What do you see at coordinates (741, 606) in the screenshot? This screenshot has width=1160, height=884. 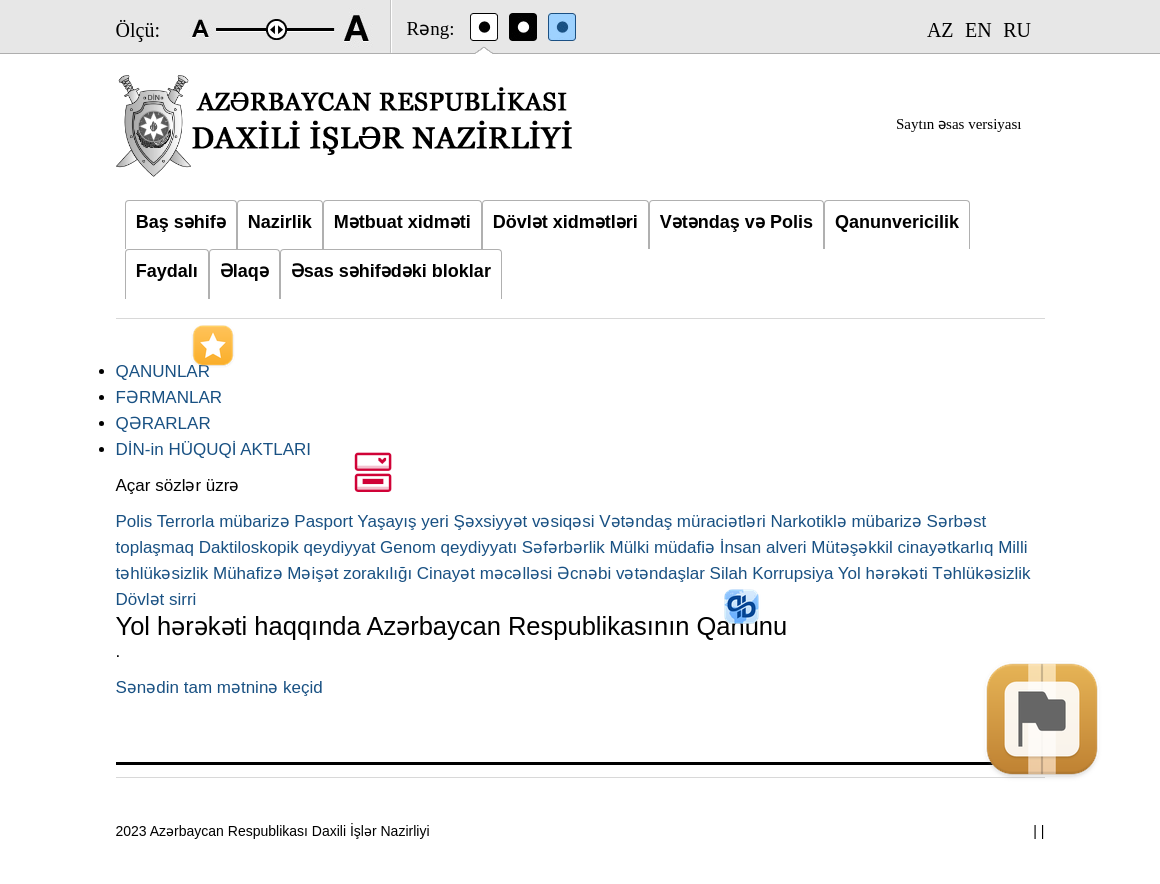 I see `launch qutebrowser web browser` at bounding box center [741, 606].